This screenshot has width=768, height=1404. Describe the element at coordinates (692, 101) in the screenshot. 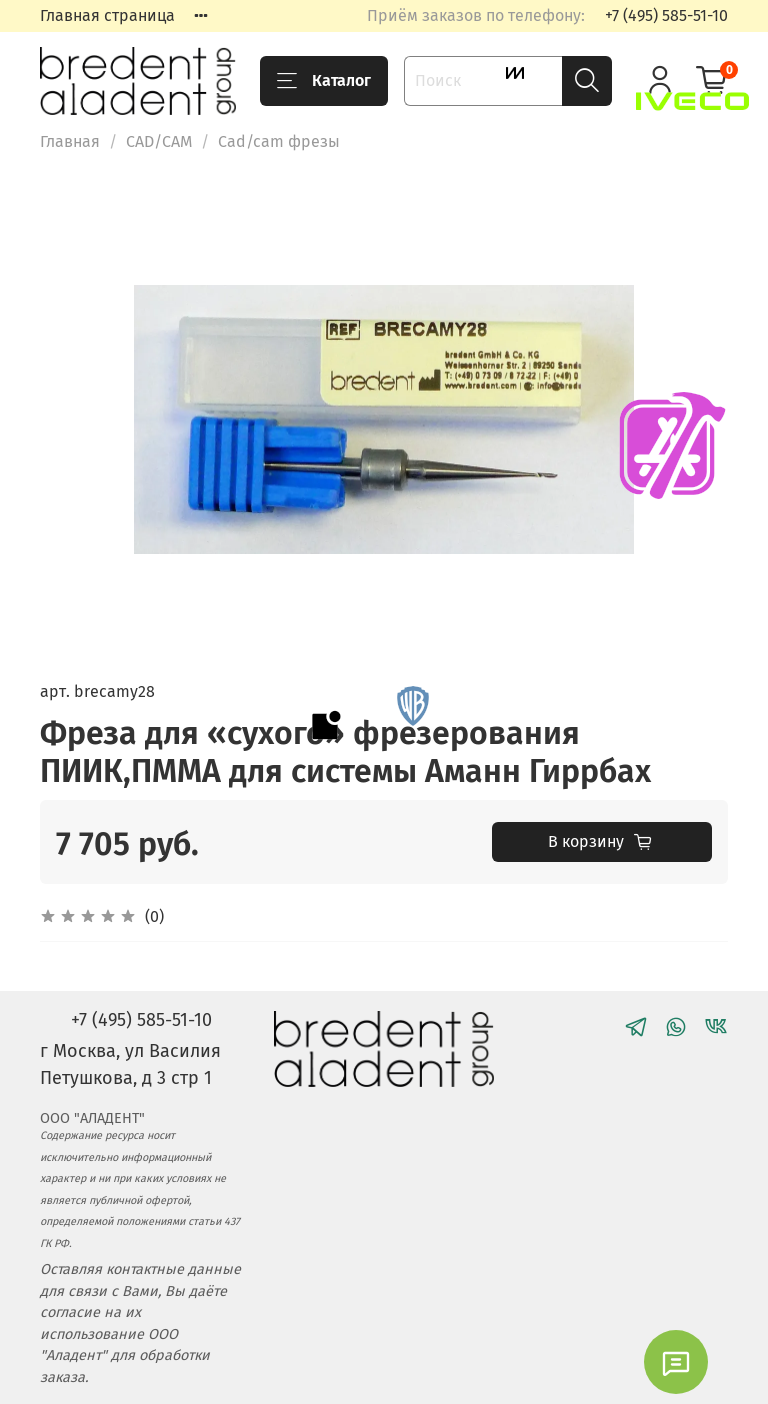

I see `Iveco brand logo` at that location.